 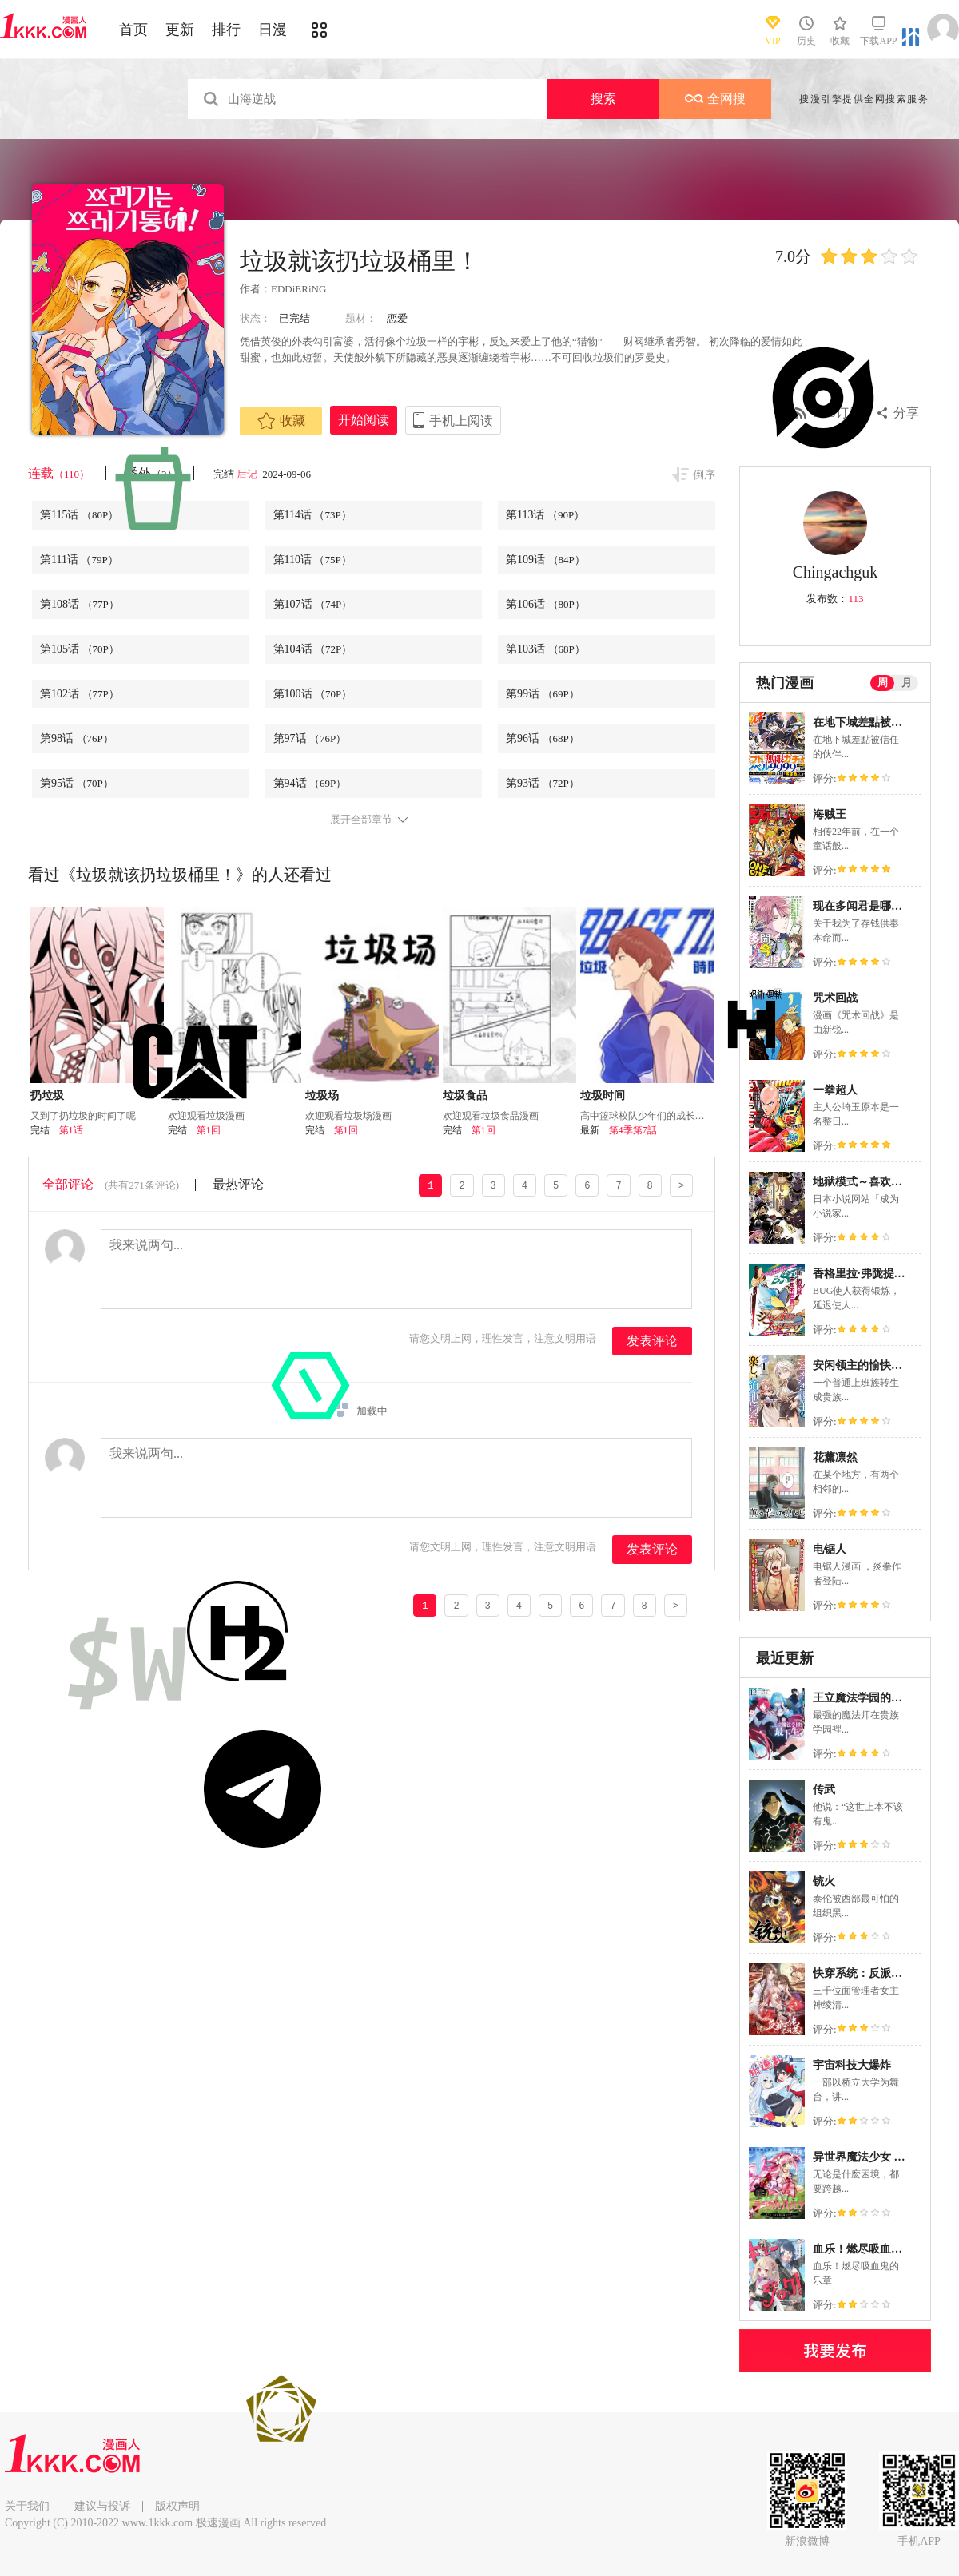 What do you see at coordinates (195, 1061) in the screenshot?
I see `caterpillar inc. company logo` at bounding box center [195, 1061].